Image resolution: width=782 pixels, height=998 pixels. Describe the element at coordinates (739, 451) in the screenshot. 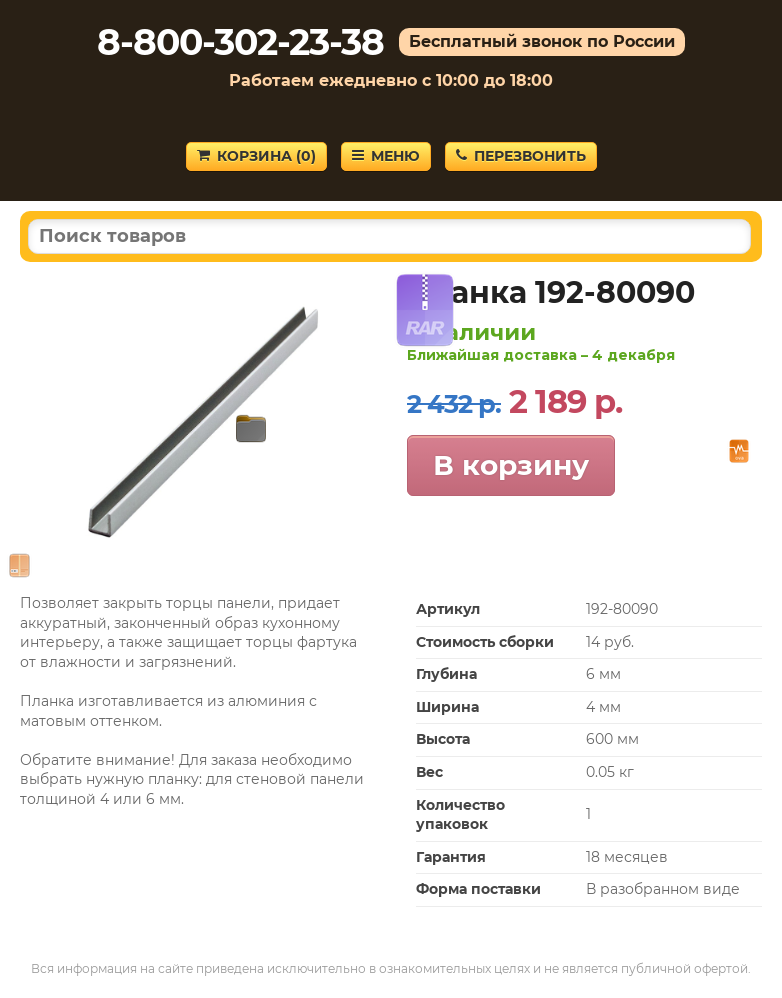

I see `VirtualBox appliance file (.ova format)` at that location.